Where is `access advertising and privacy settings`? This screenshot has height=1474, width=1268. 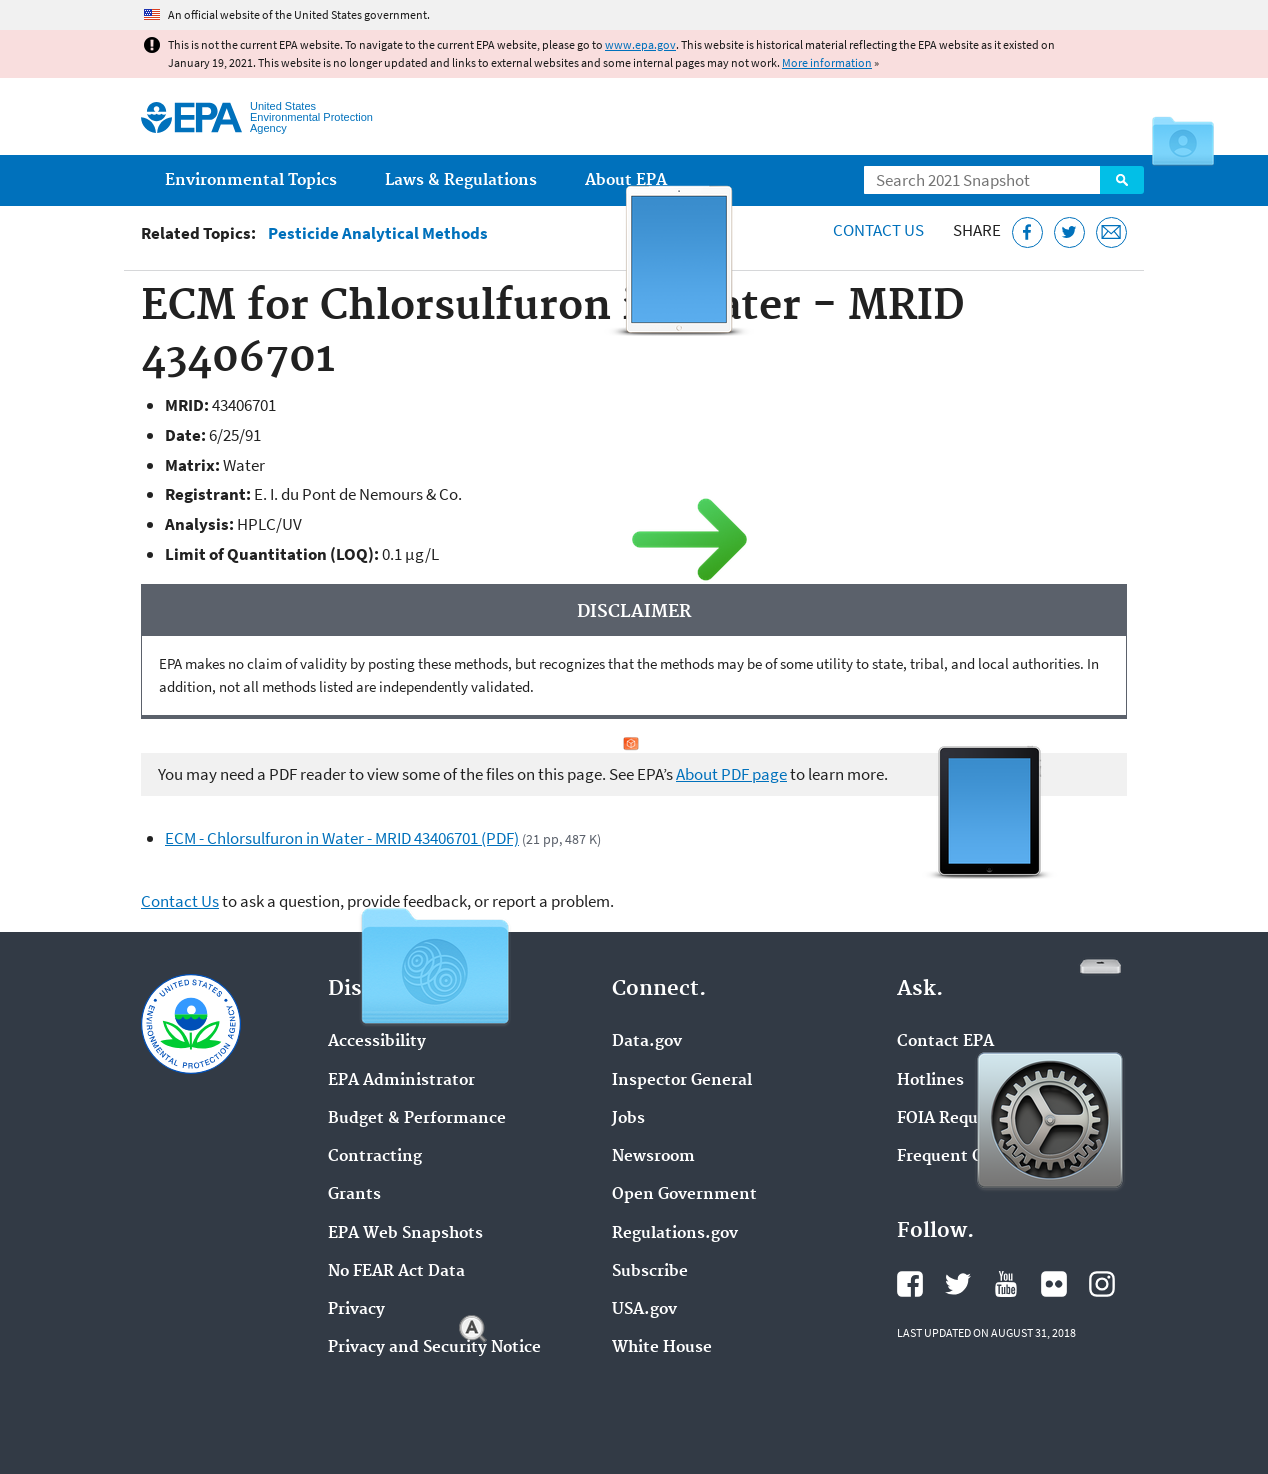
access advertising and privacy settings is located at coordinates (1050, 1120).